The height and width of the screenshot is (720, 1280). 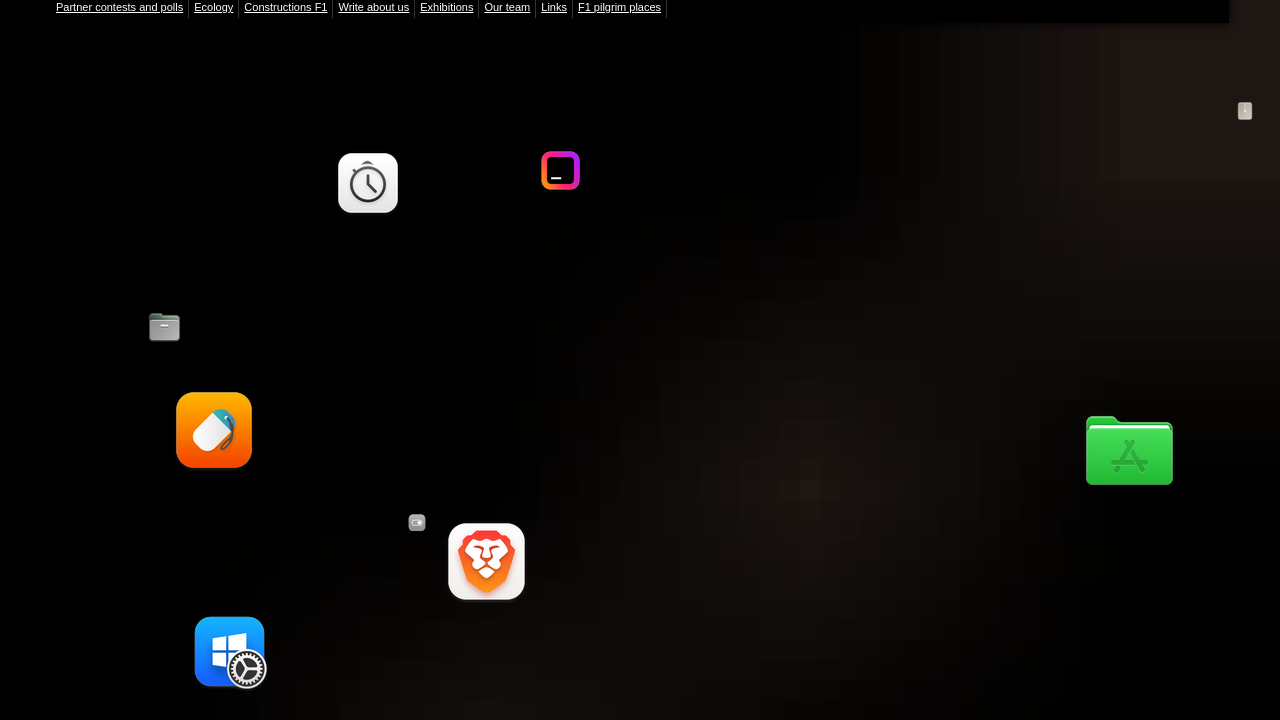 I want to click on open pomidor timer app, so click(x=368, y=183).